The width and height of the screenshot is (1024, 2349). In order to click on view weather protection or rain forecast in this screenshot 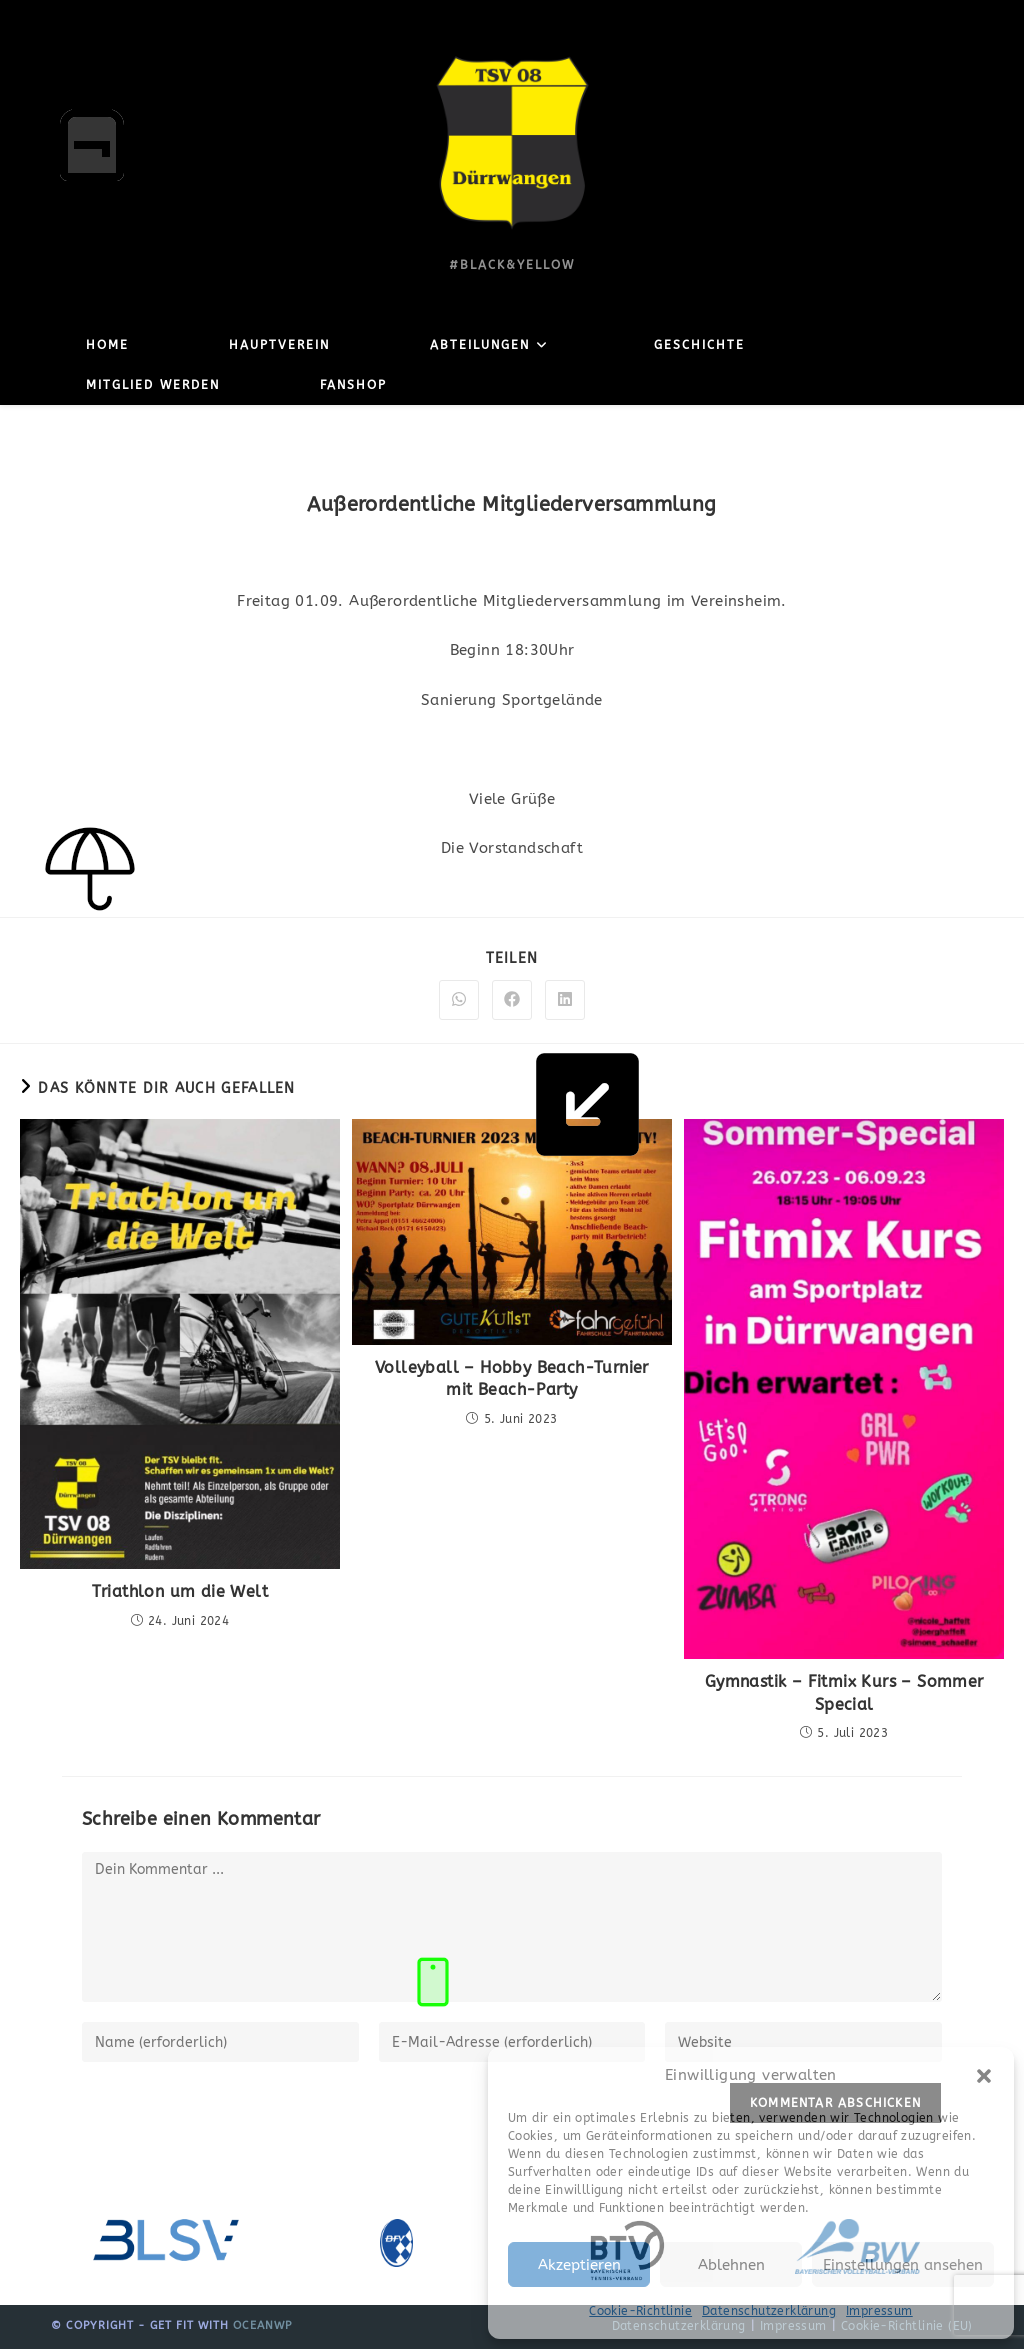, I will do `click(90, 869)`.